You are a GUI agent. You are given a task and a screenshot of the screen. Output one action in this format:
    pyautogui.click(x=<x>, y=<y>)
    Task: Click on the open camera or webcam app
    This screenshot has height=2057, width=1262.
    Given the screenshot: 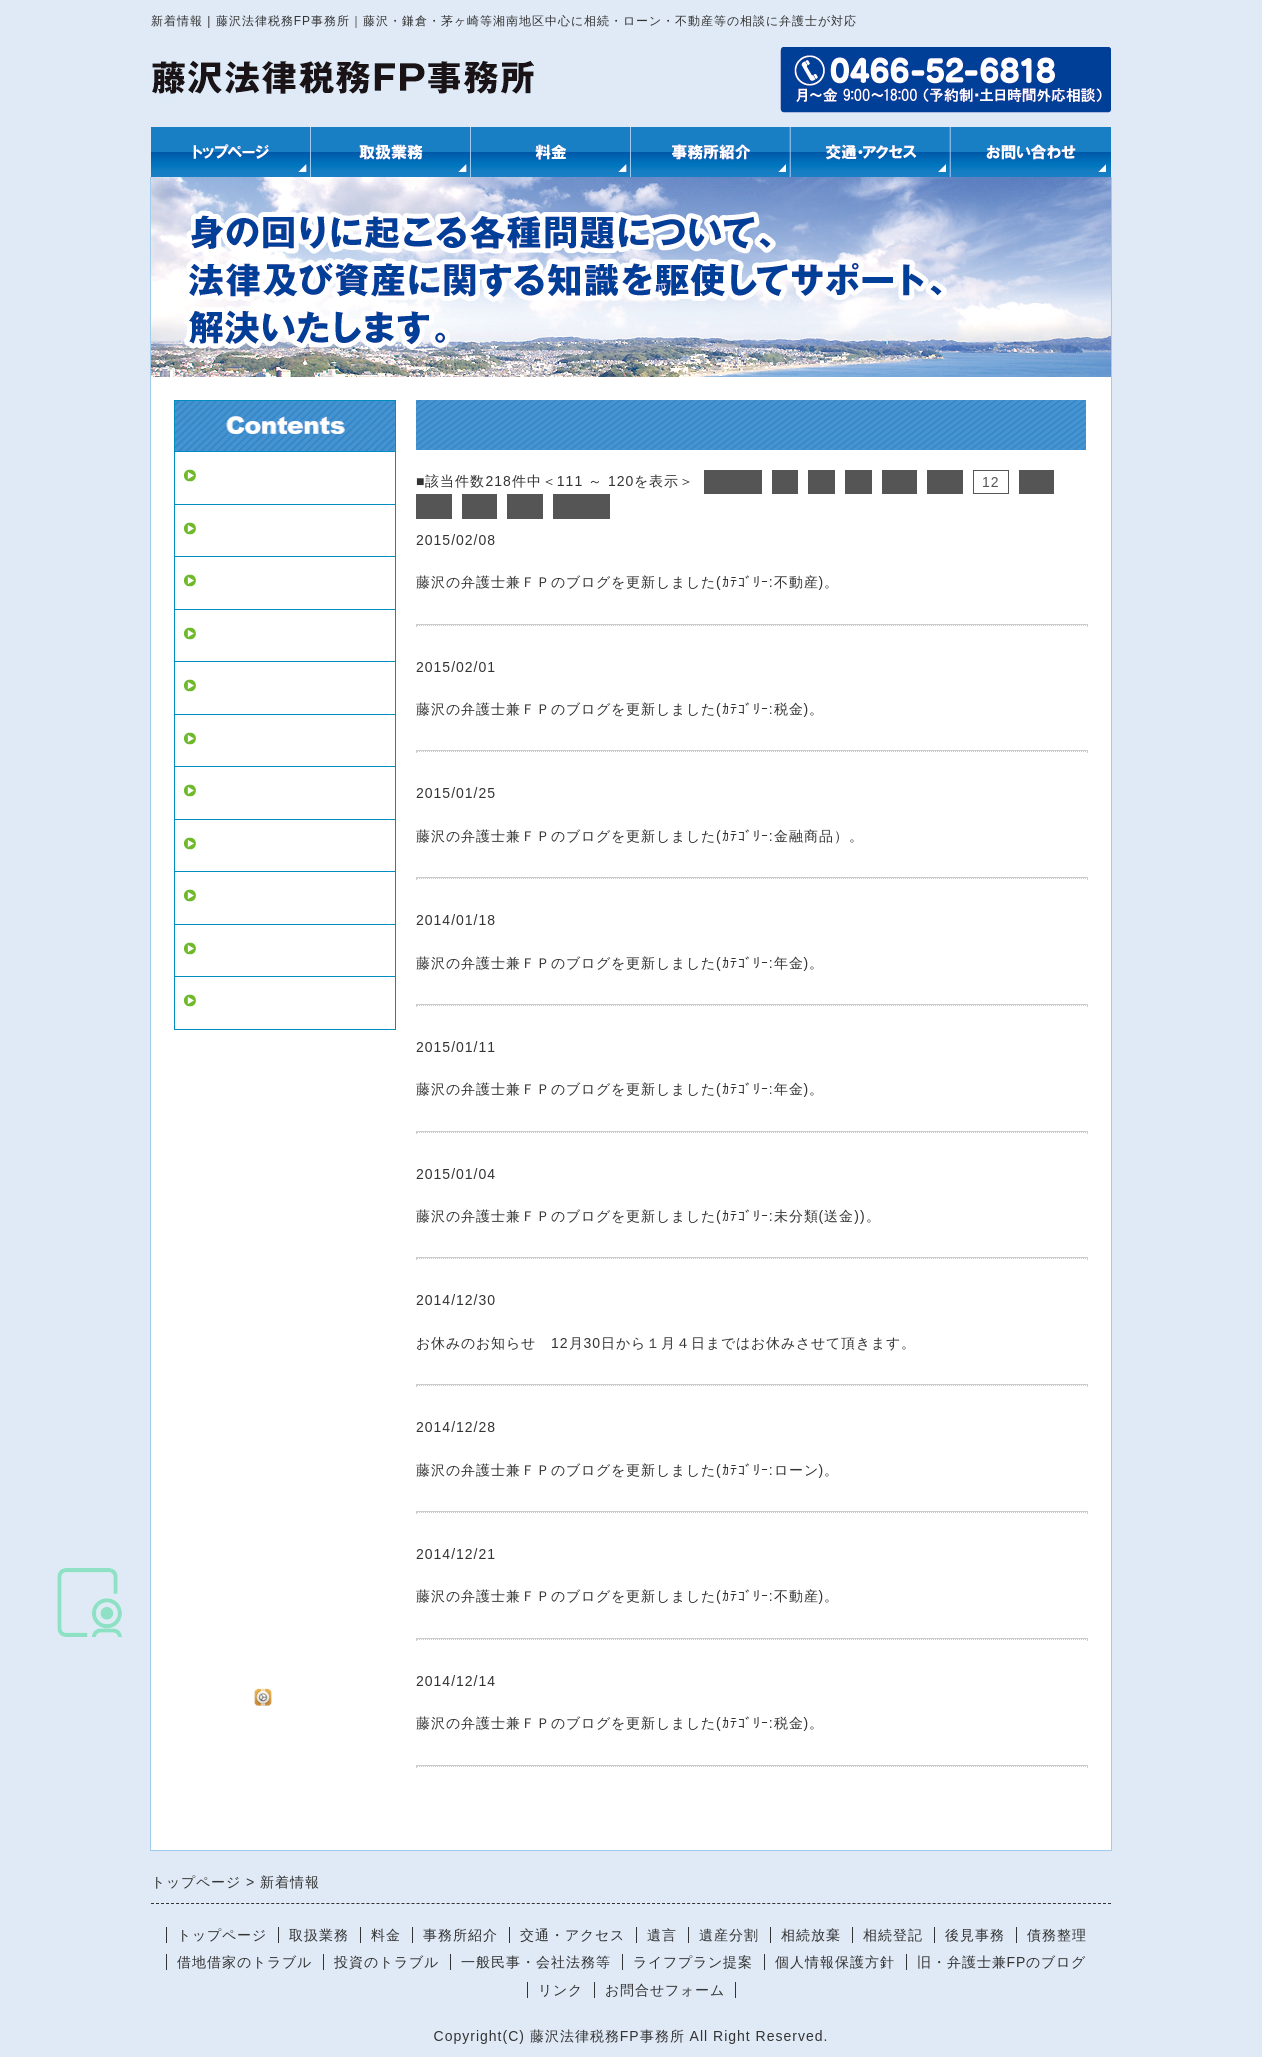 What is the action you would take?
    pyautogui.click(x=87, y=1602)
    